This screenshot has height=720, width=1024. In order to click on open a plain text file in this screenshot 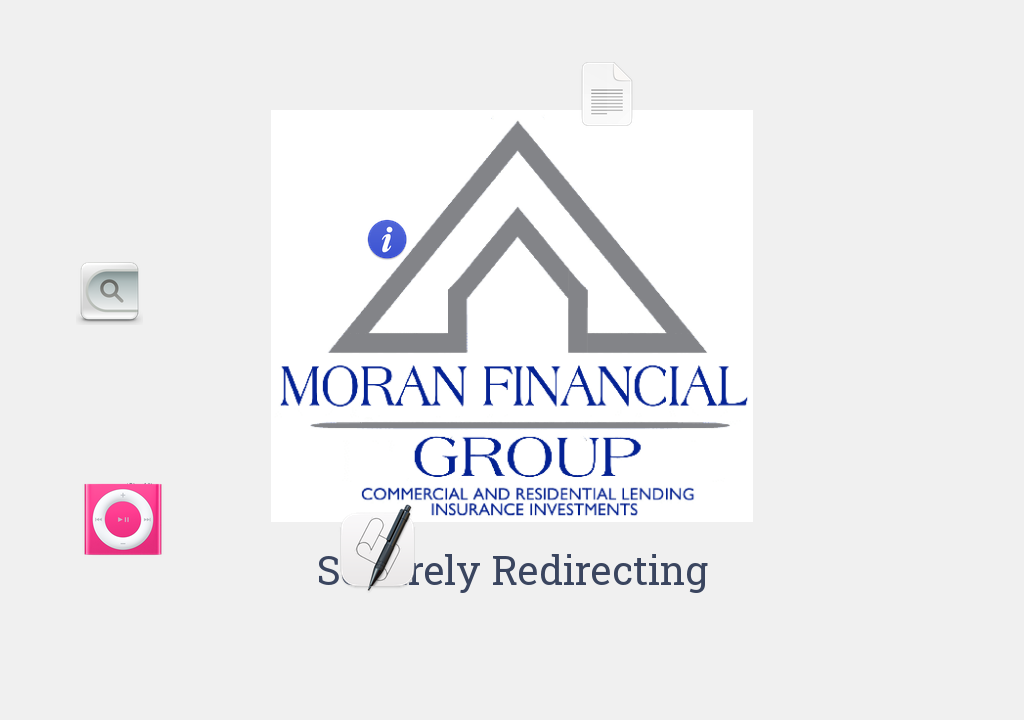, I will do `click(607, 94)`.